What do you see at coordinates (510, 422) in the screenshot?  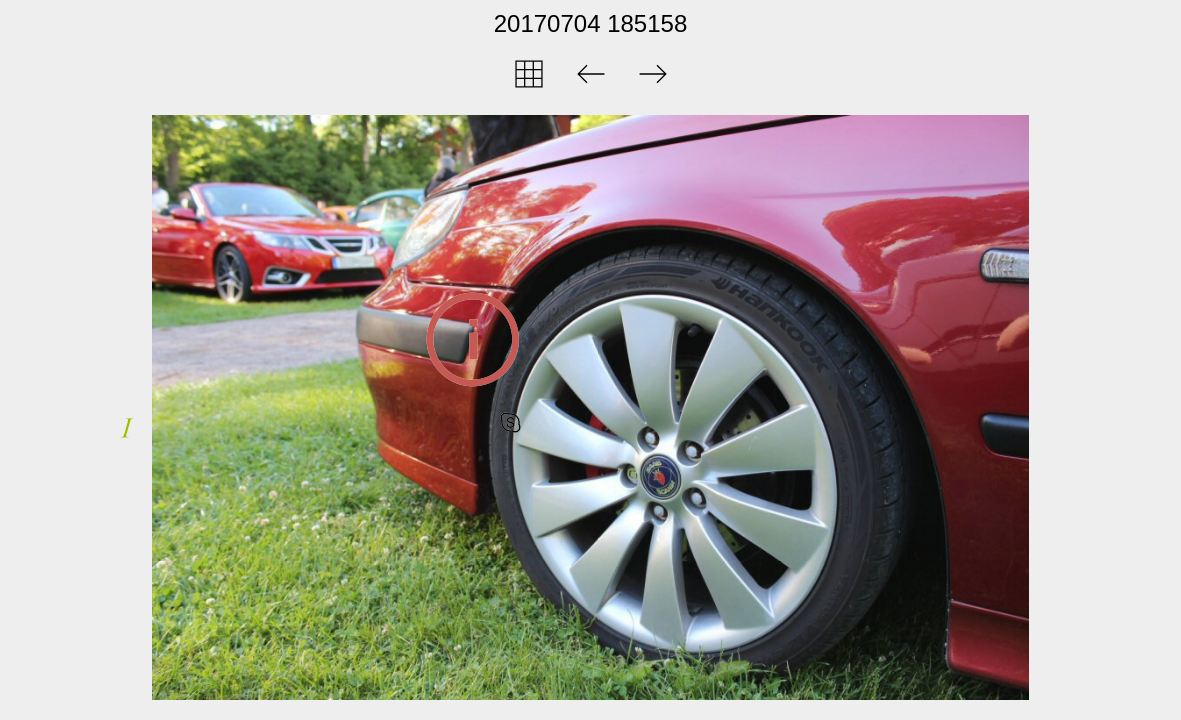 I see `open Skype app` at bounding box center [510, 422].